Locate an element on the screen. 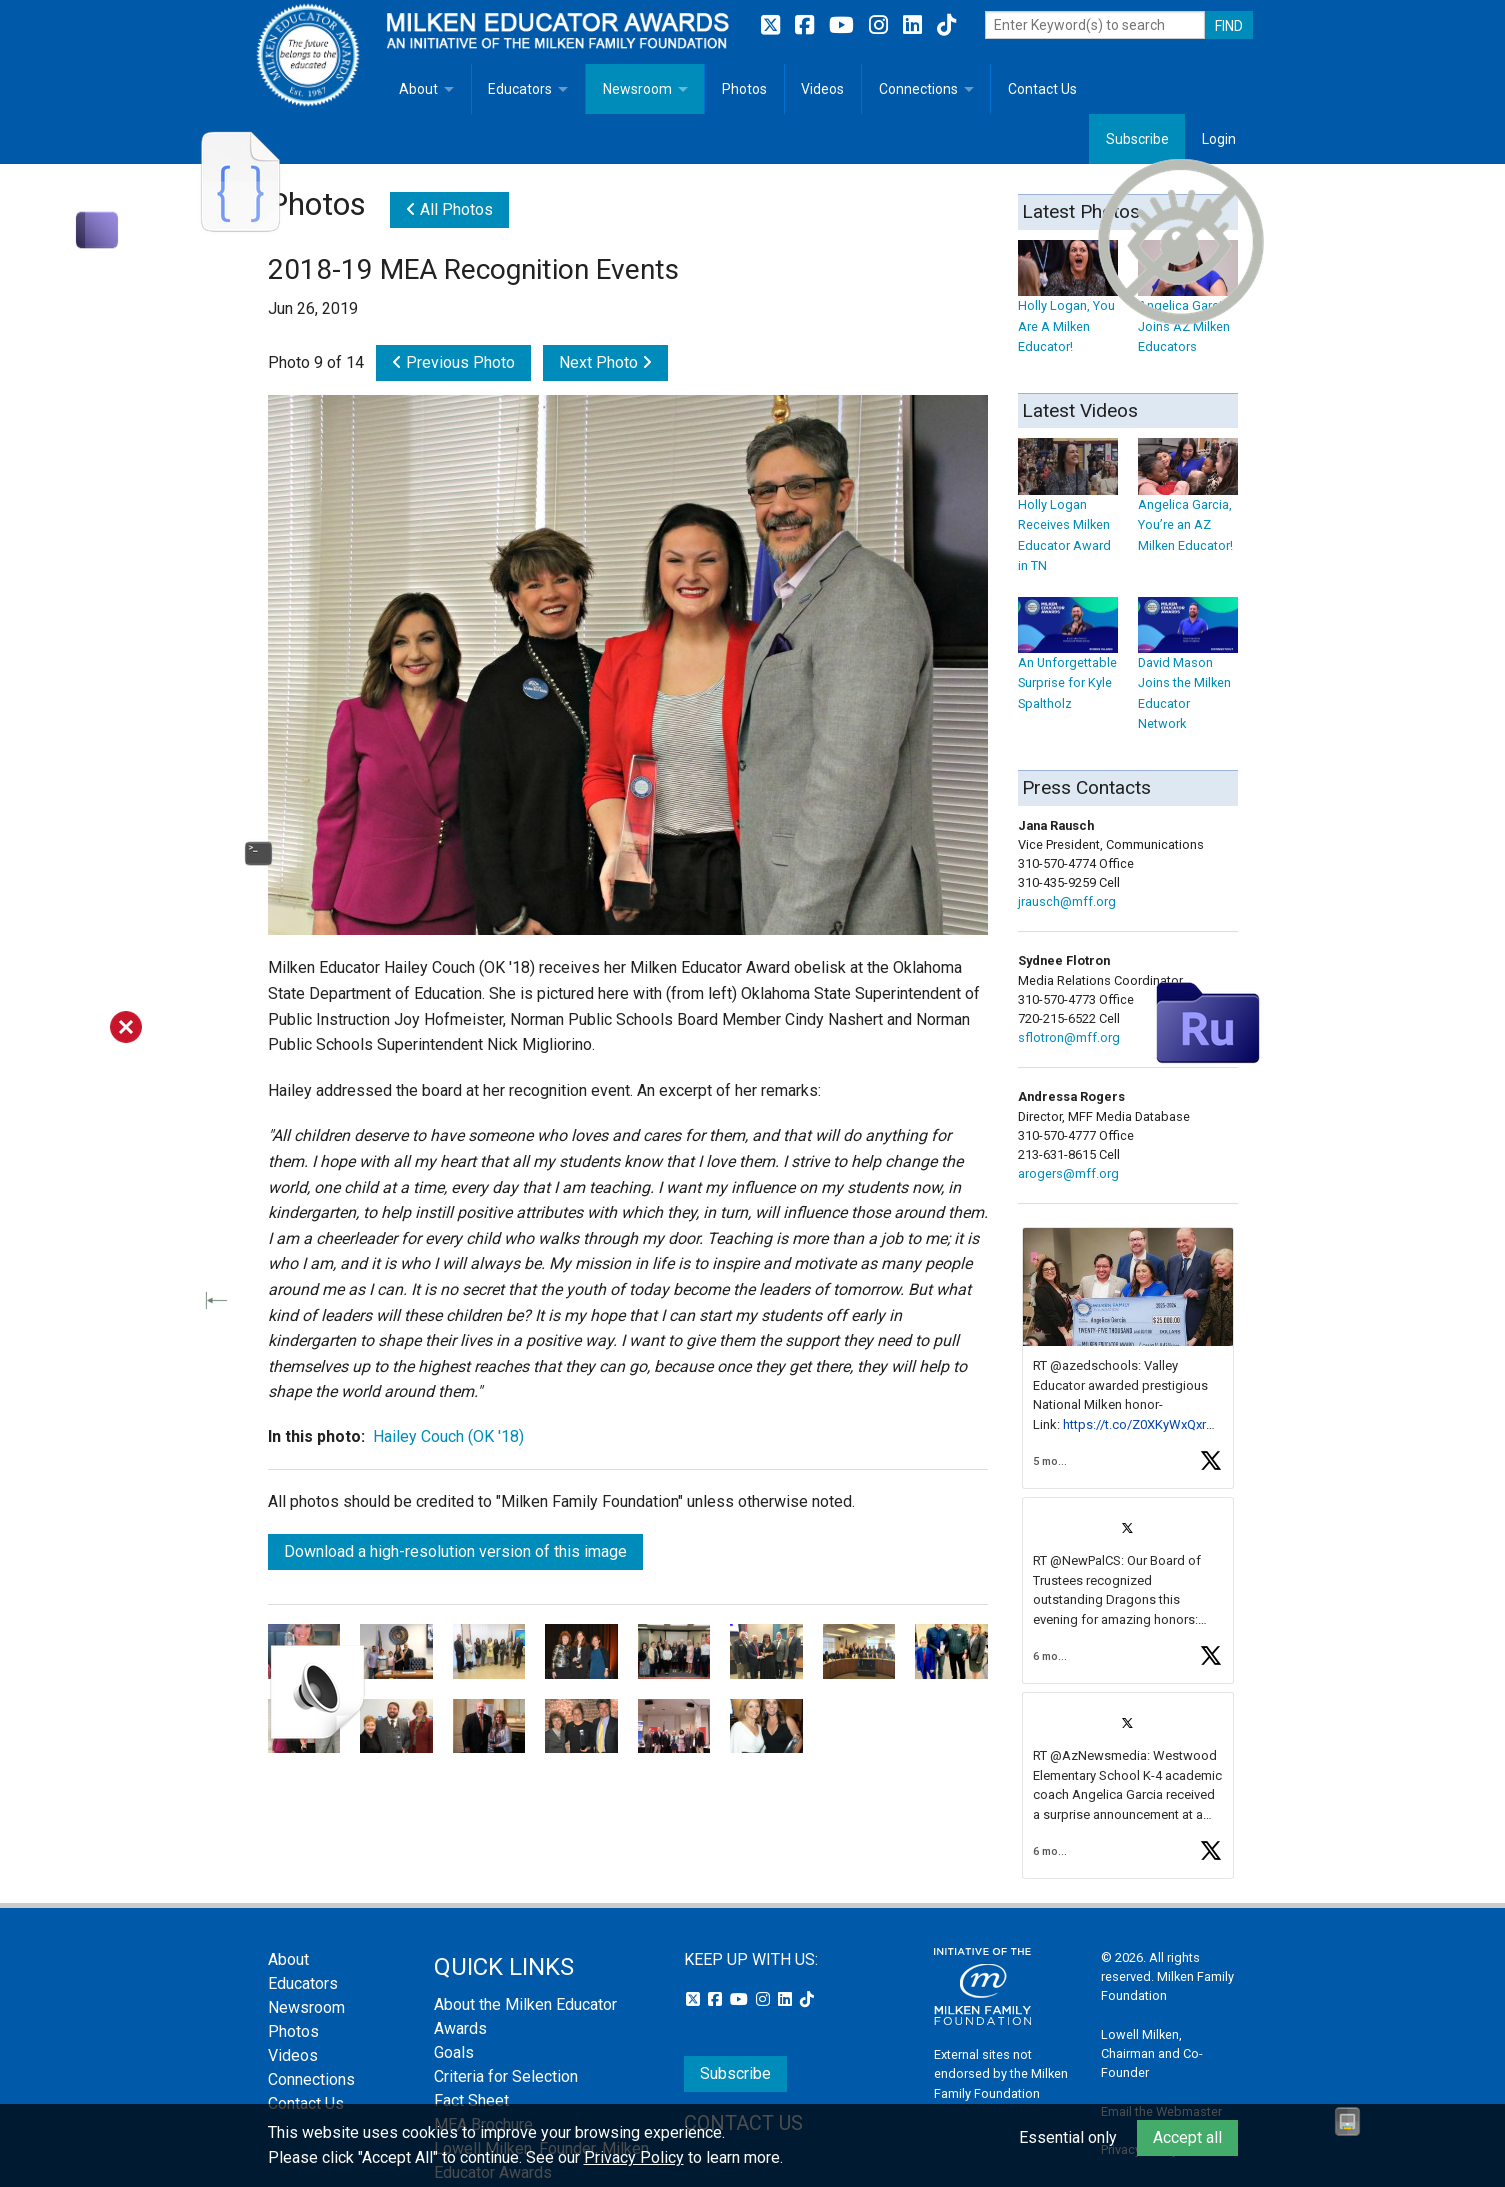 This screenshot has width=1505, height=2187. folder containing Adobe Premiere Rush project files is located at coordinates (1207, 1025).